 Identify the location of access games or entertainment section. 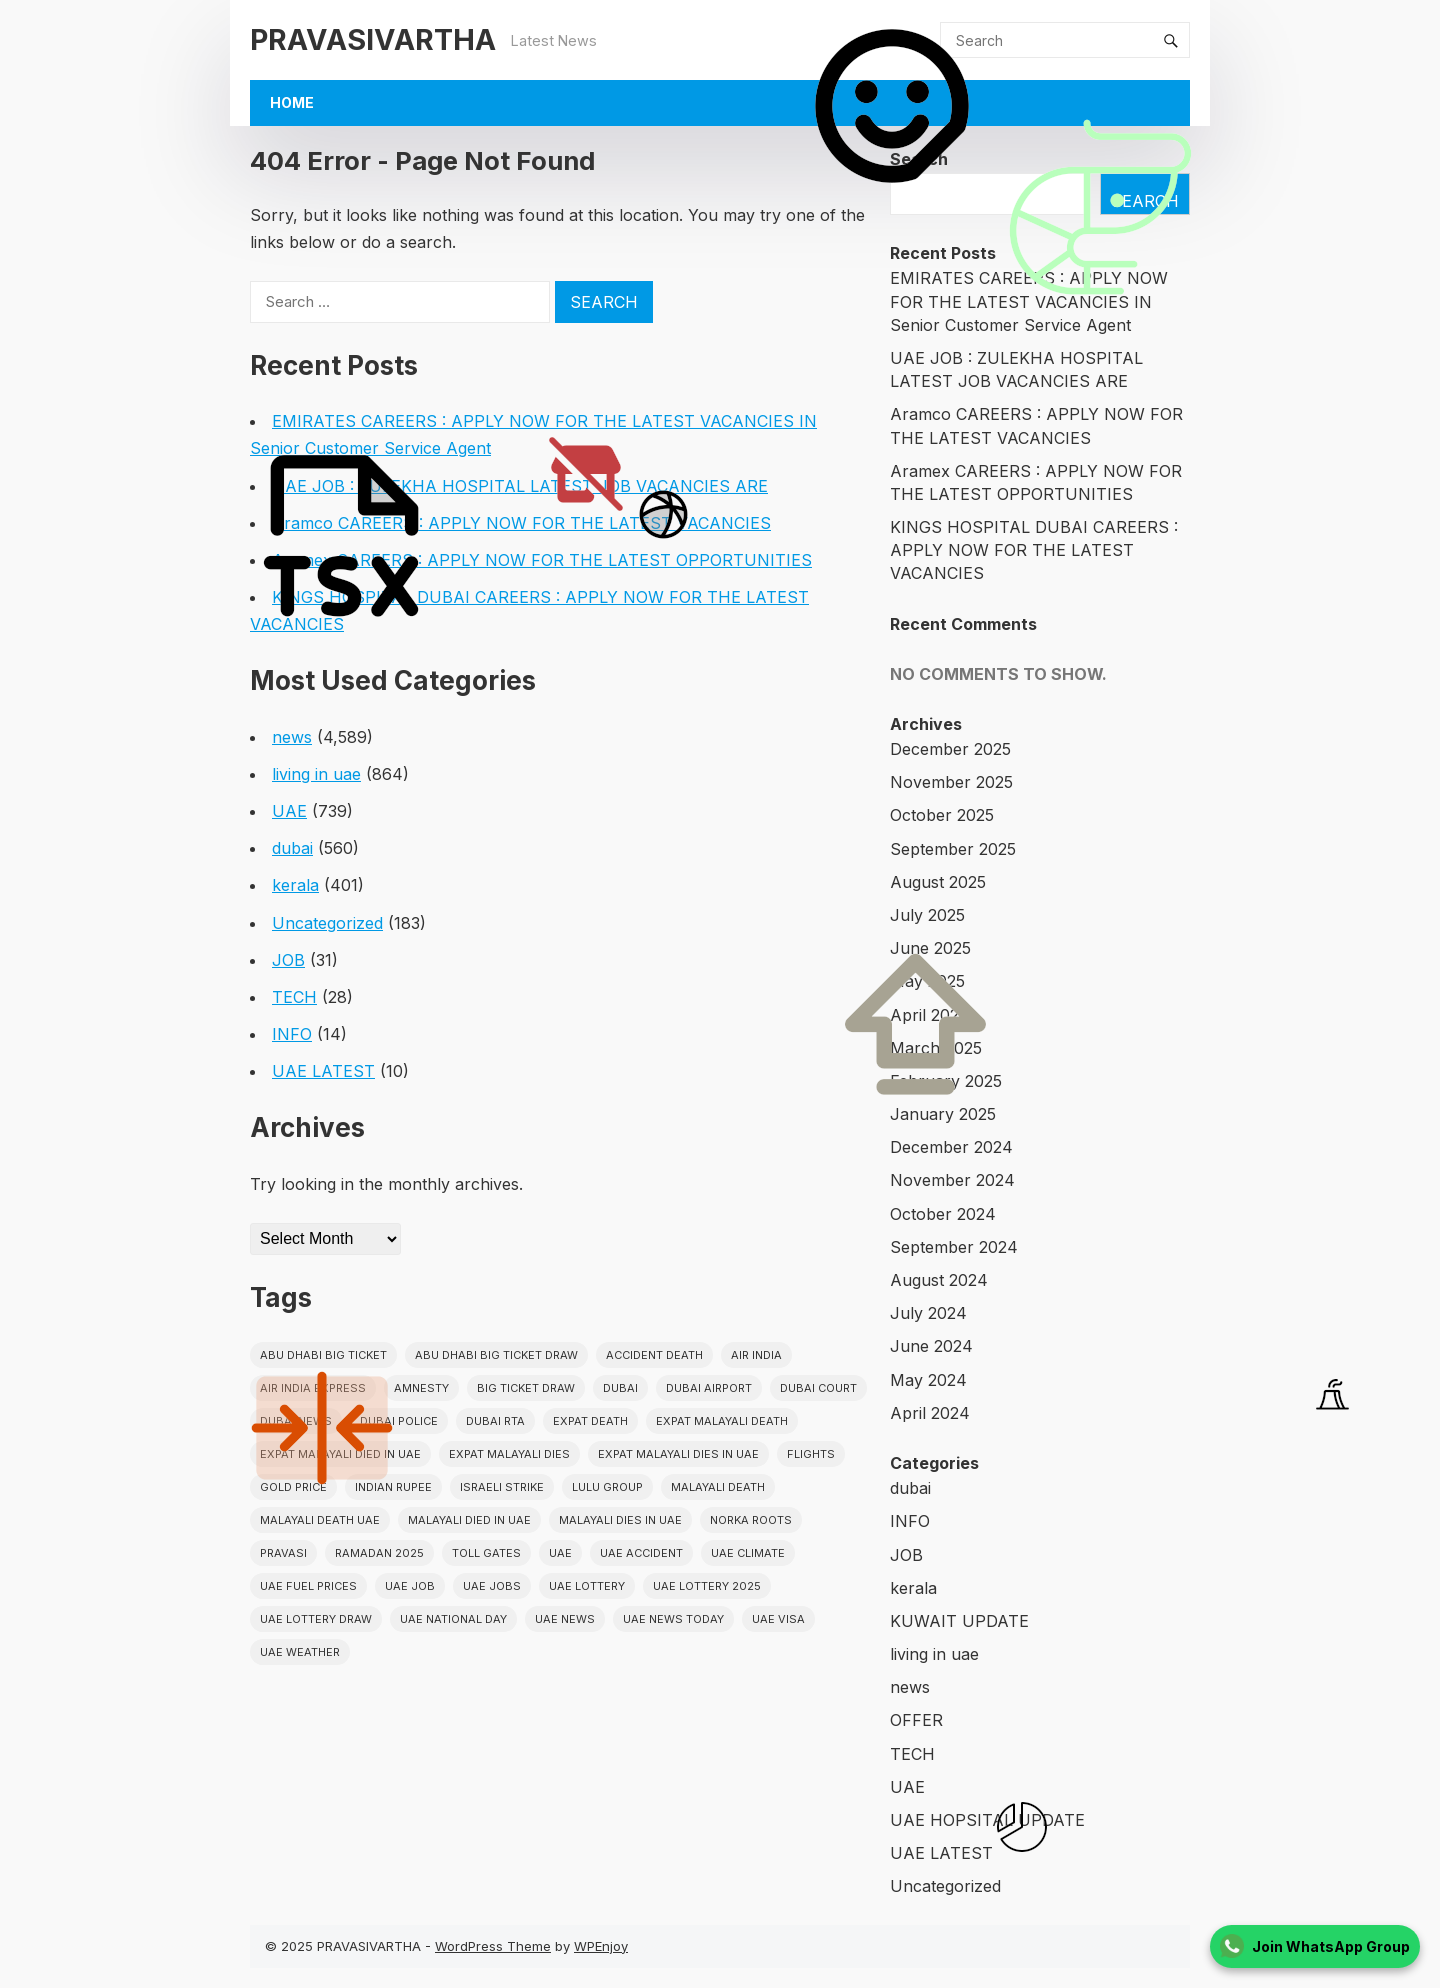
(663, 514).